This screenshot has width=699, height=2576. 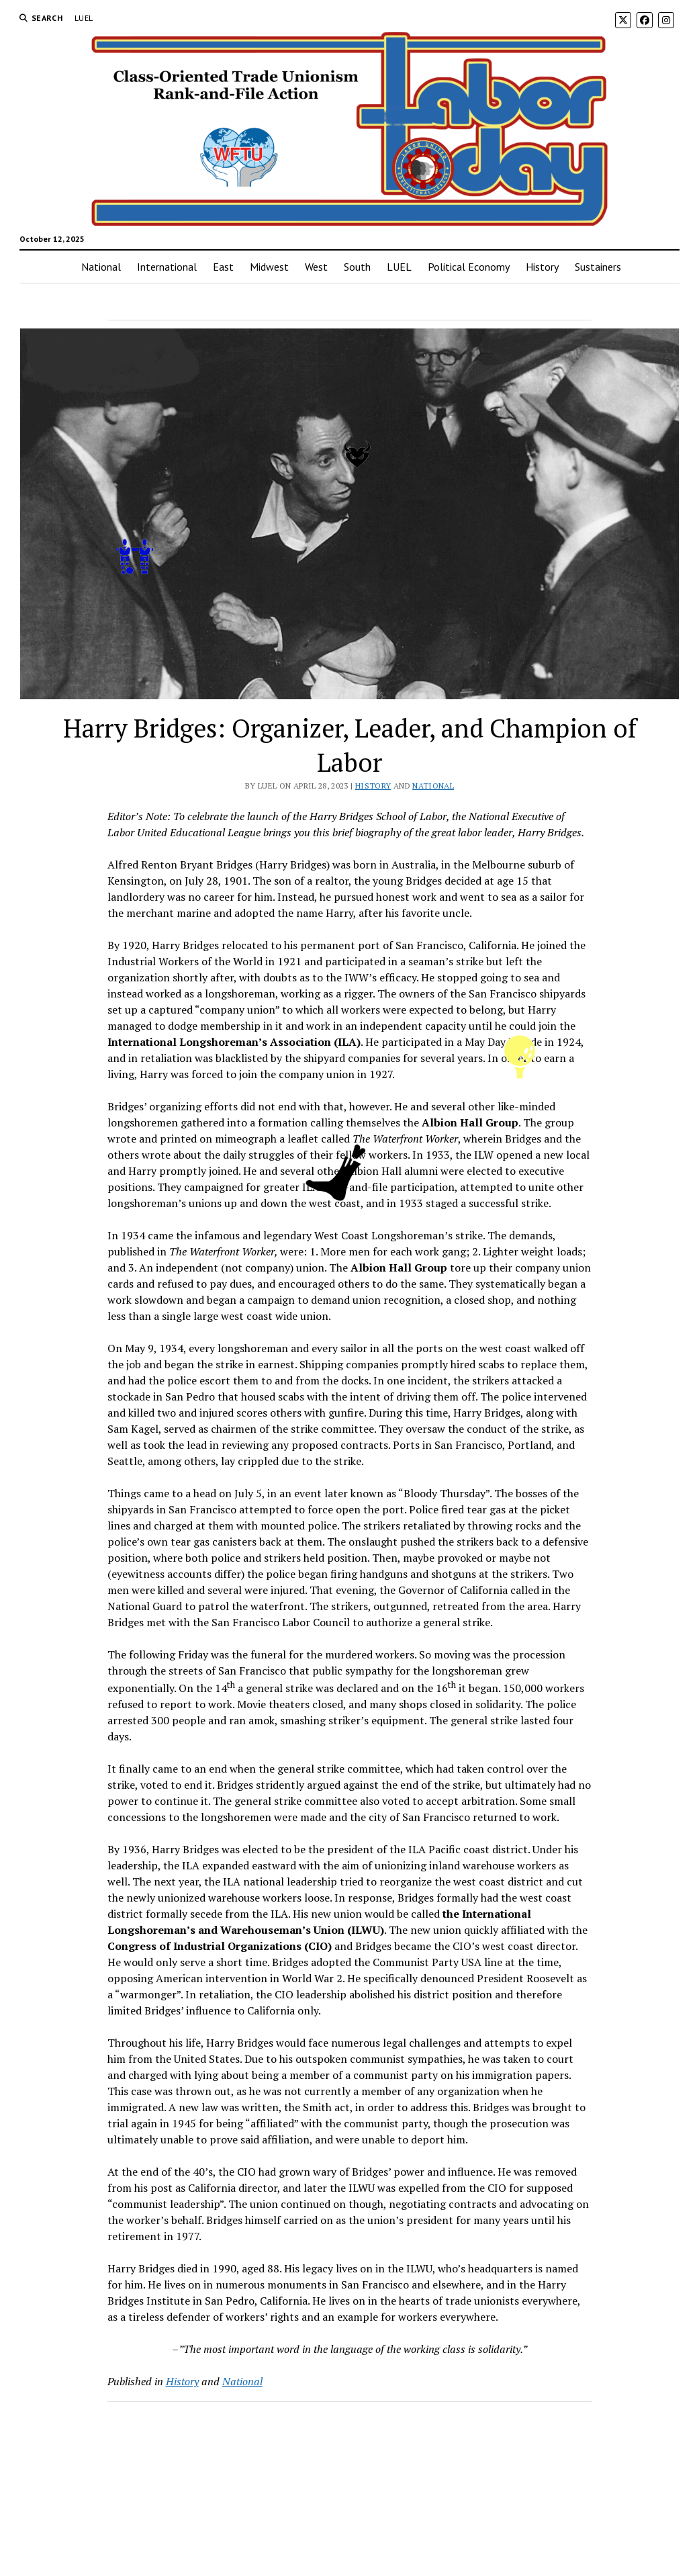 I want to click on access foosball or table football game, so click(x=134, y=556).